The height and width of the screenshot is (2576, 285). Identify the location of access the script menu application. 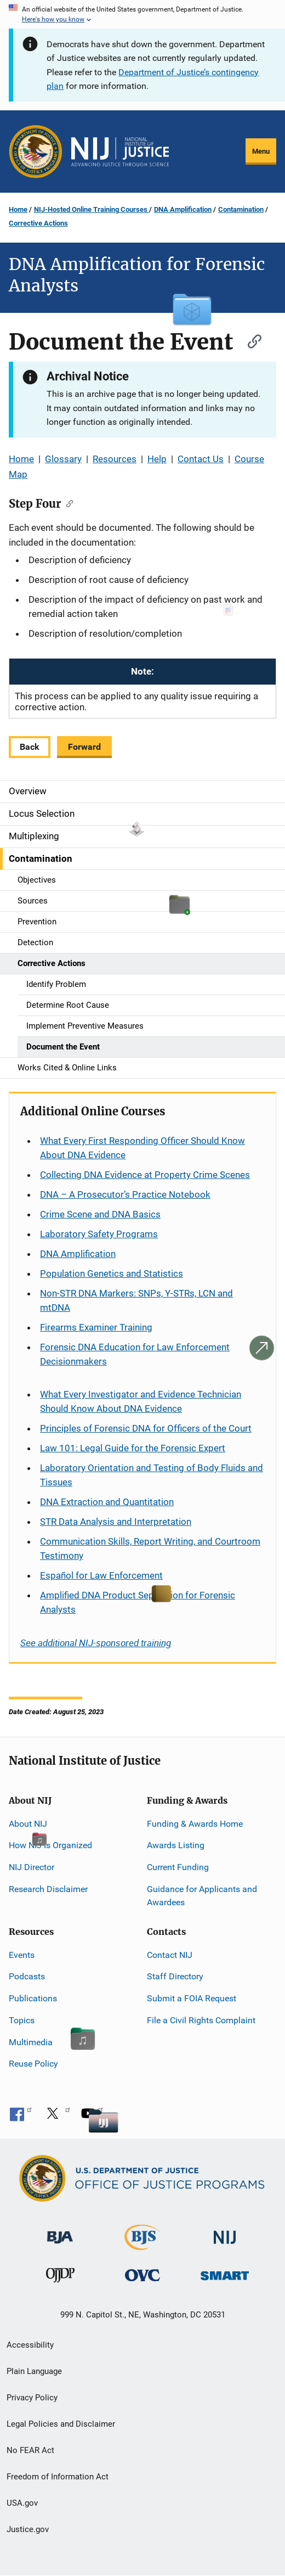
(136, 829).